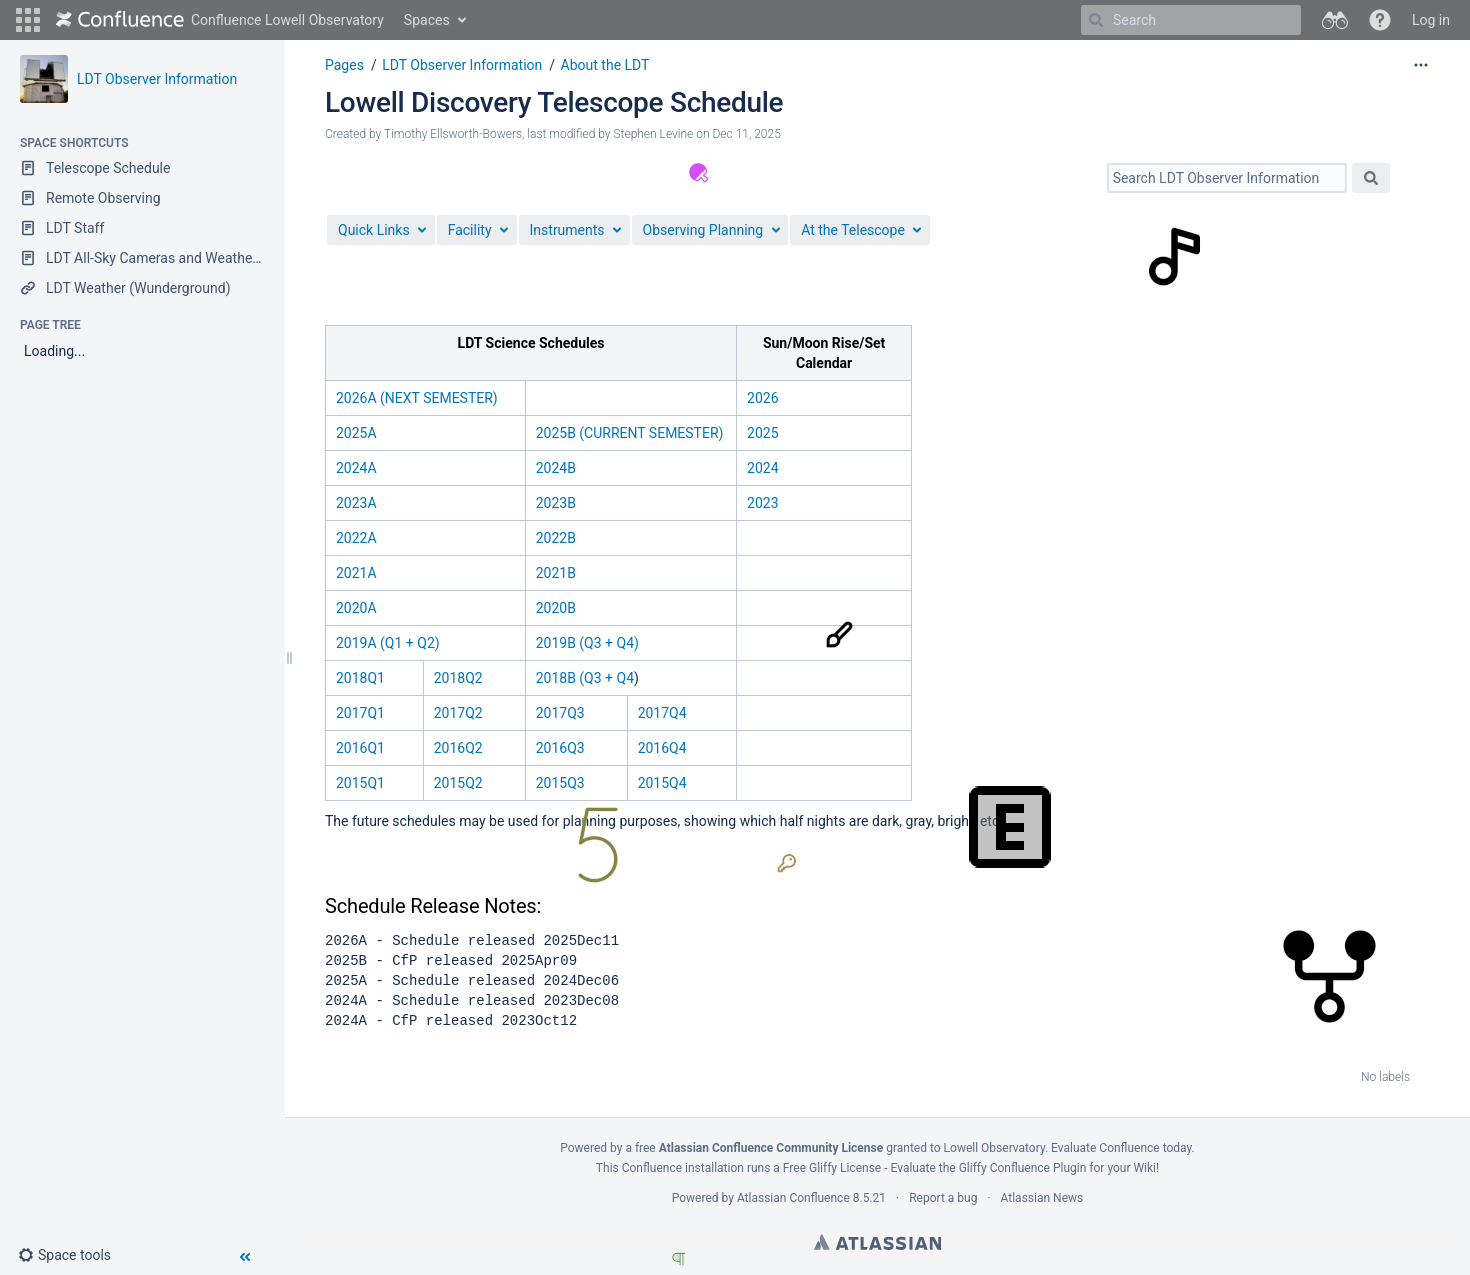 Image resolution: width=1470 pixels, height=1275 pixels. What do you see at coordinates (679, 1259) in the screenshot?
I see `insert a paragraph break` at bounding box center [679, 1259].